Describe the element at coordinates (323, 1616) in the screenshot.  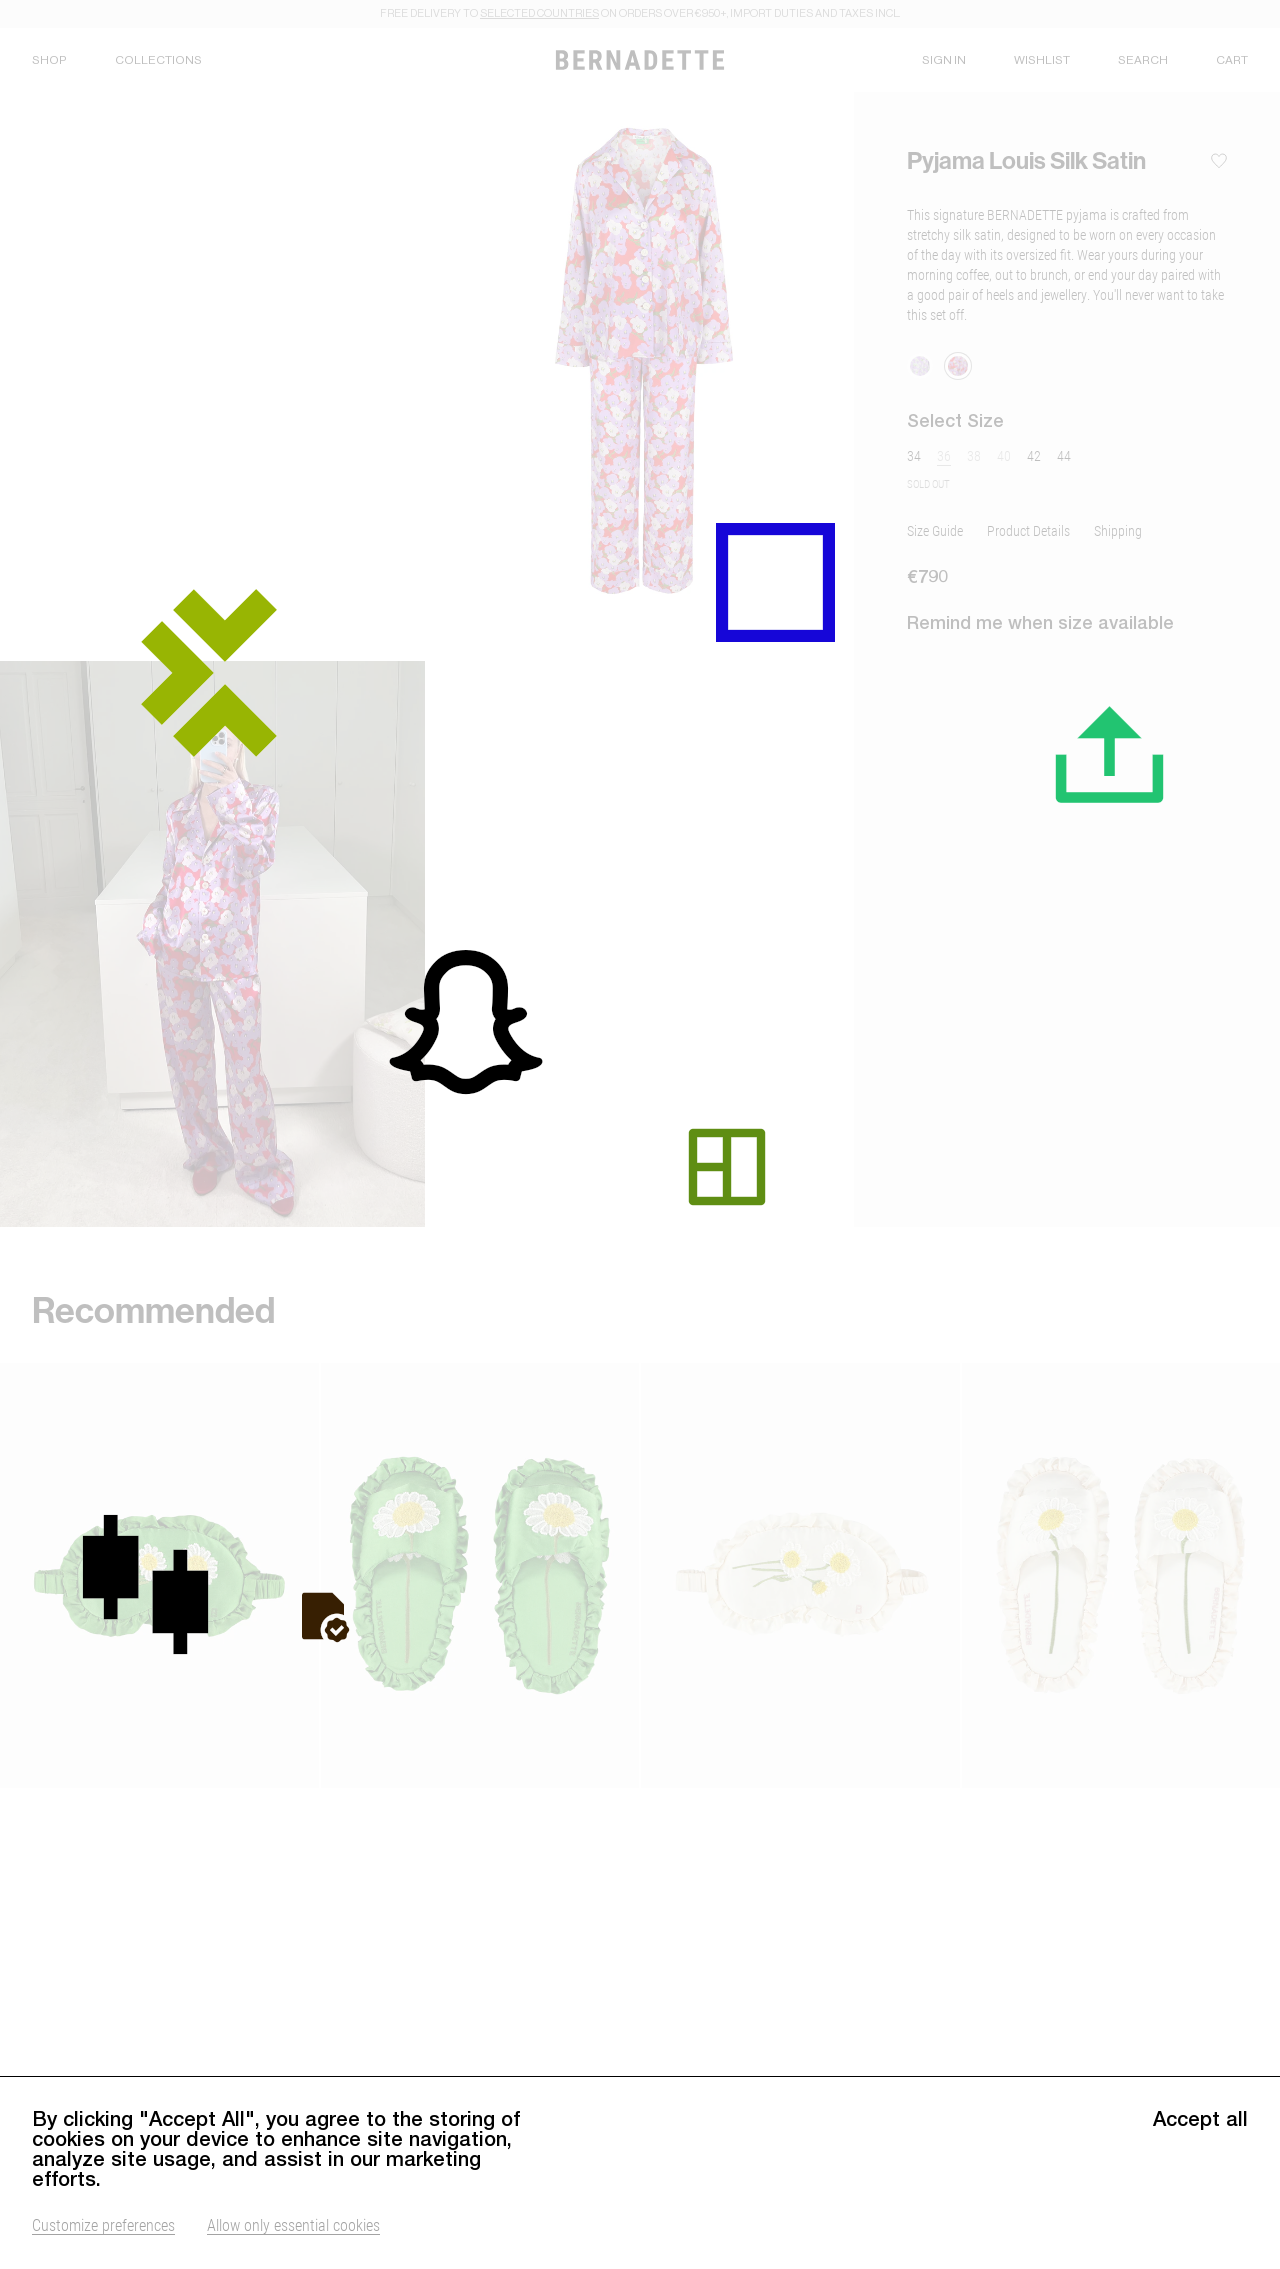
I see `view verified contract or document` at that location.